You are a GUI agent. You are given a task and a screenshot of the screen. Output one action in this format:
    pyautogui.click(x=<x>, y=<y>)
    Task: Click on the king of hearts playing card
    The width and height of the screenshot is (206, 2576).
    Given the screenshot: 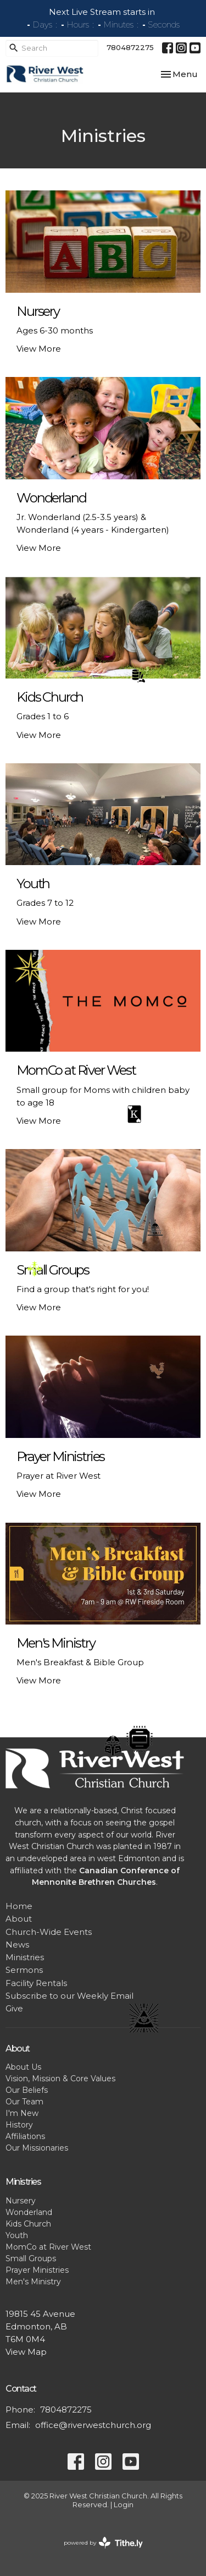 What is the action you would take?
    pyautogui.click(x=134, y=1114)
    